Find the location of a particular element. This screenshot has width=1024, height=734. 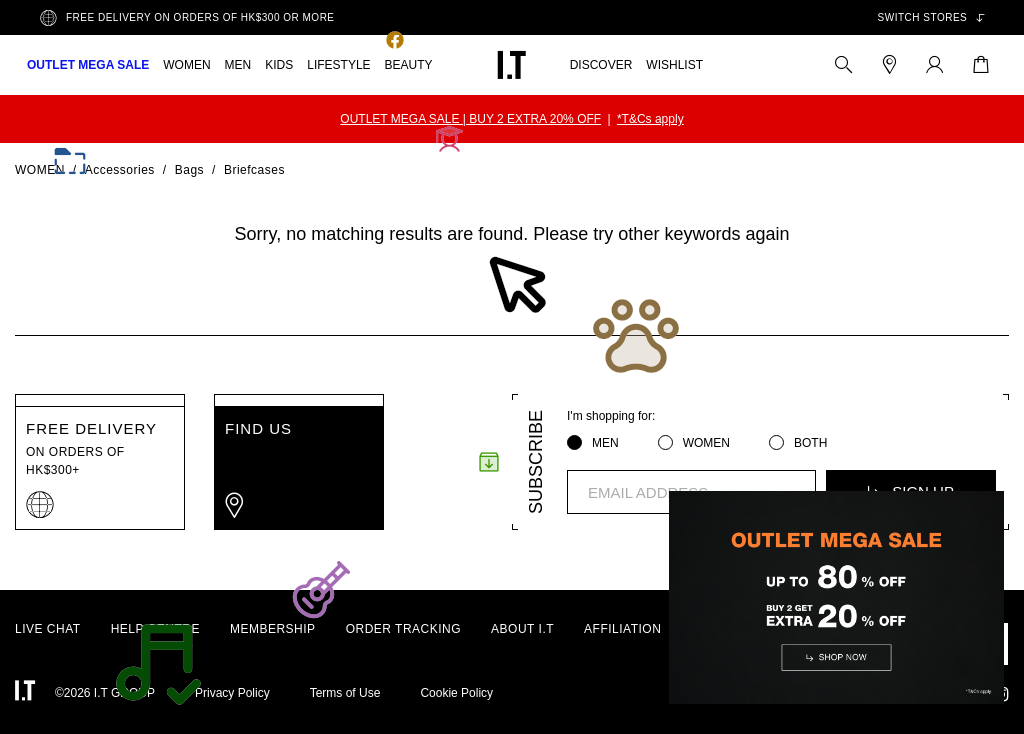

view student profile or account is located at coordinates (449, 139).